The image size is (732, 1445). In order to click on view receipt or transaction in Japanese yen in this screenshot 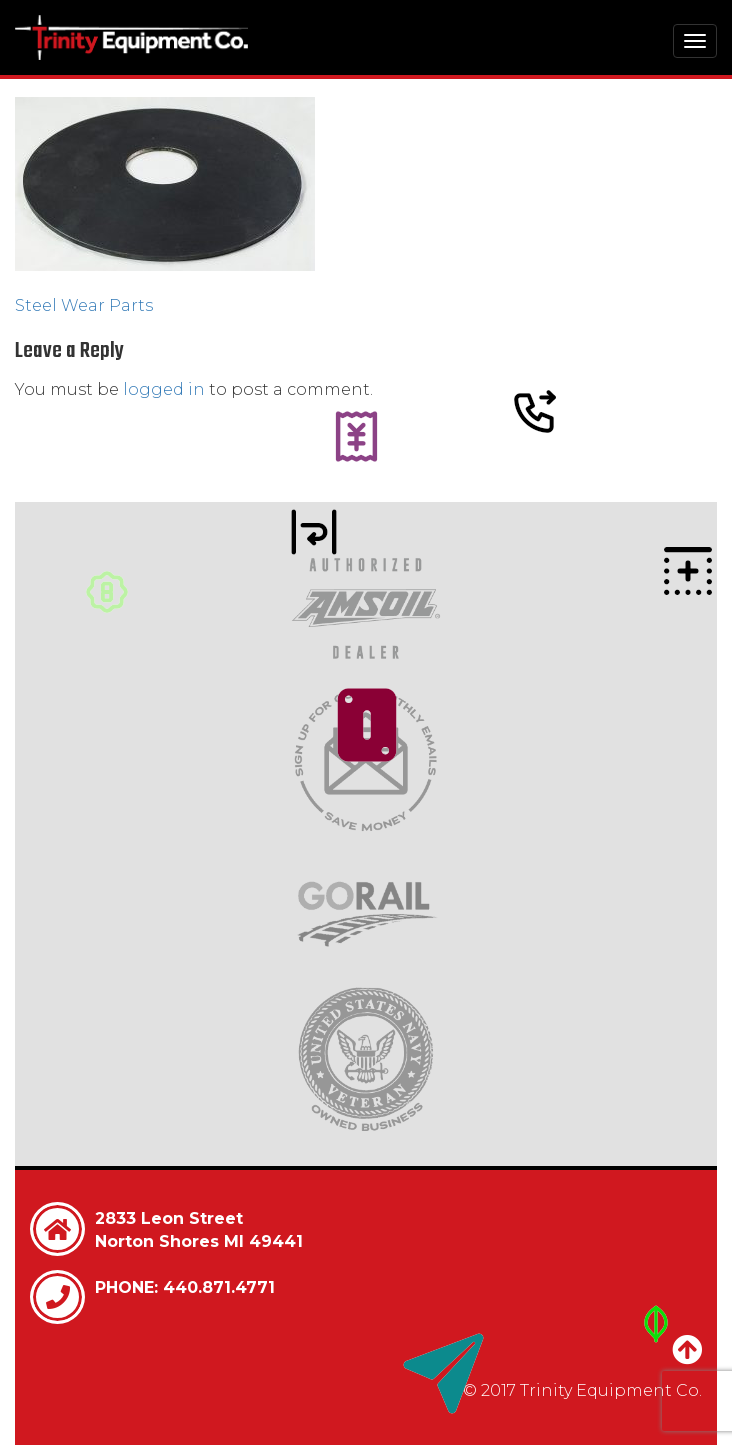, I will do `click(356, 436)`.